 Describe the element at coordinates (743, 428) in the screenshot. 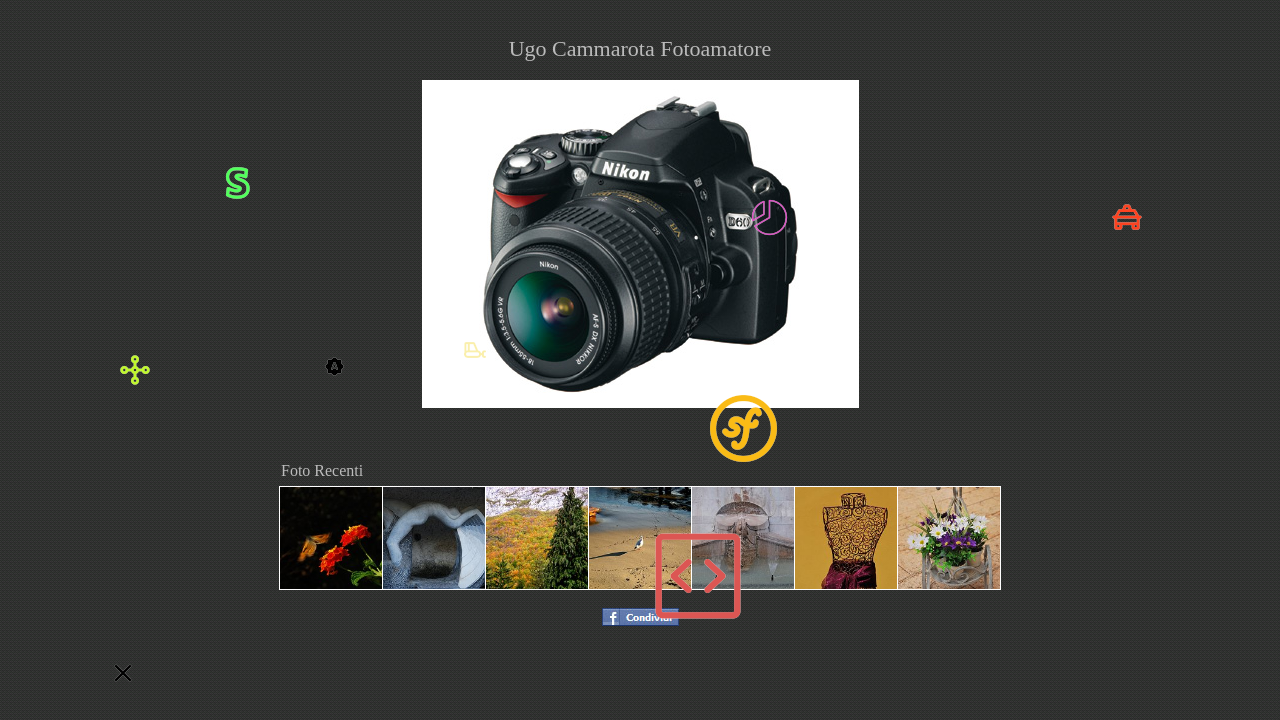

I see `symfony framework logo` at that location.